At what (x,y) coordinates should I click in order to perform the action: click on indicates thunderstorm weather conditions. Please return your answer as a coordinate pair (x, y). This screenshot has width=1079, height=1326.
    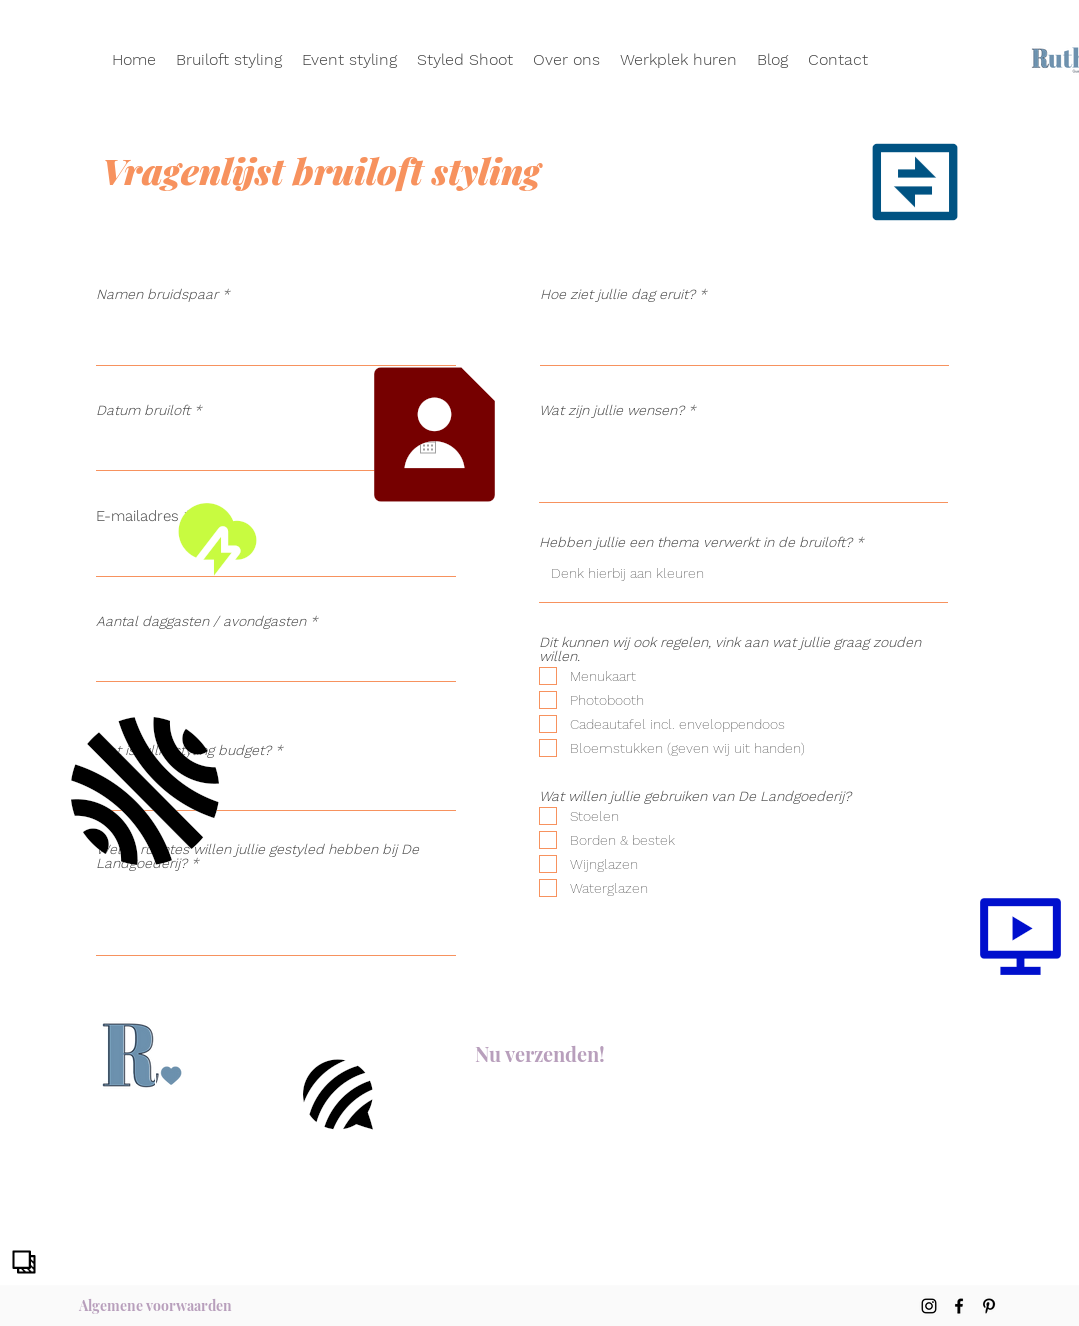
    Looking at the image, I should click on (217, 538).